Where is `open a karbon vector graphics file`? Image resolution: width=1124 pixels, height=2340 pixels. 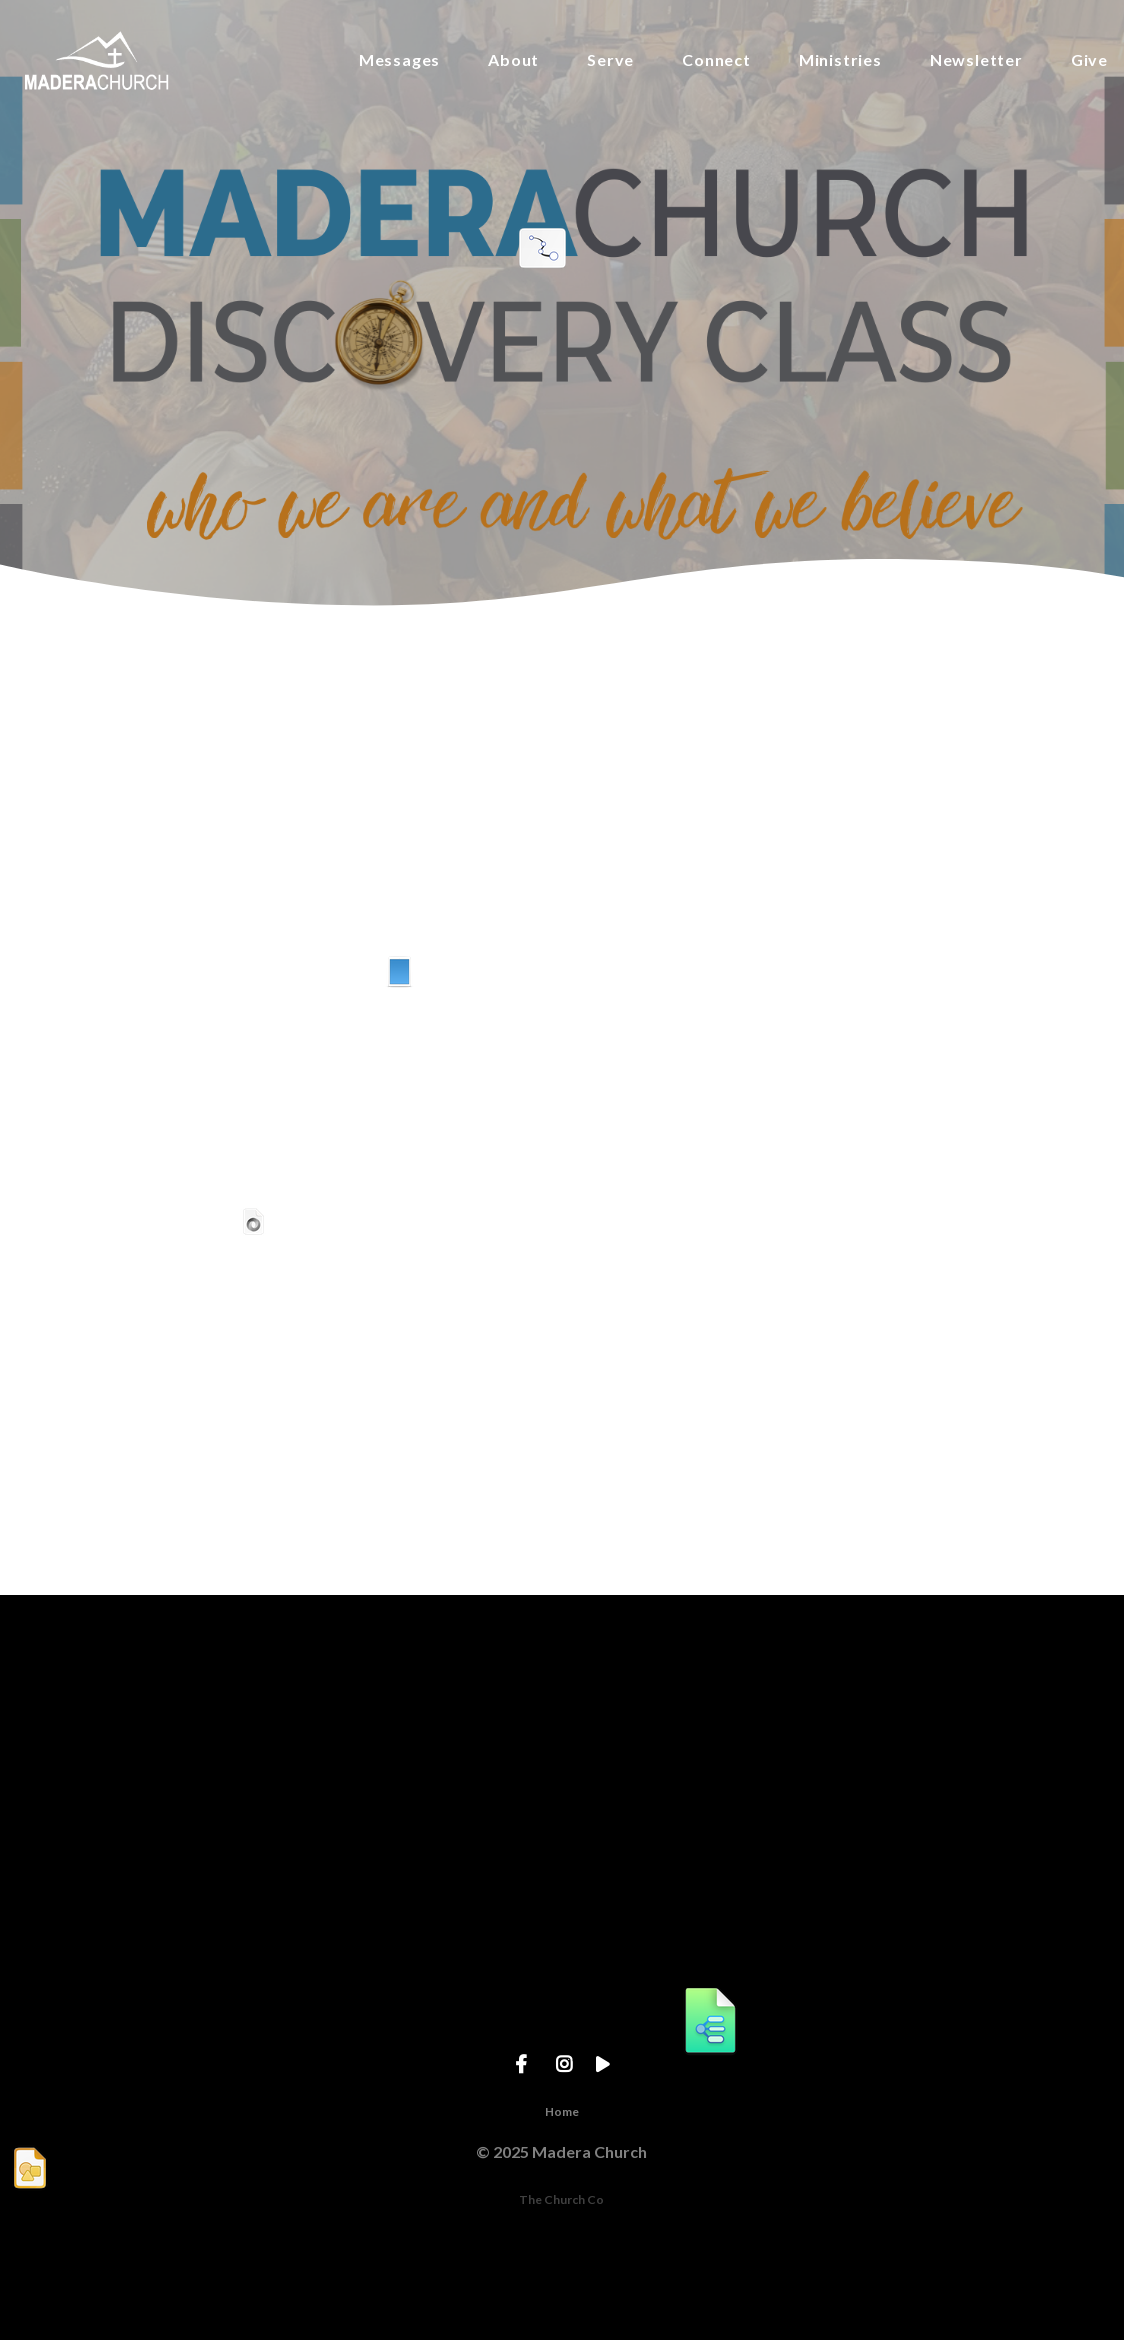 open a karbon vector graphics file is located at coordinates (542, 246).